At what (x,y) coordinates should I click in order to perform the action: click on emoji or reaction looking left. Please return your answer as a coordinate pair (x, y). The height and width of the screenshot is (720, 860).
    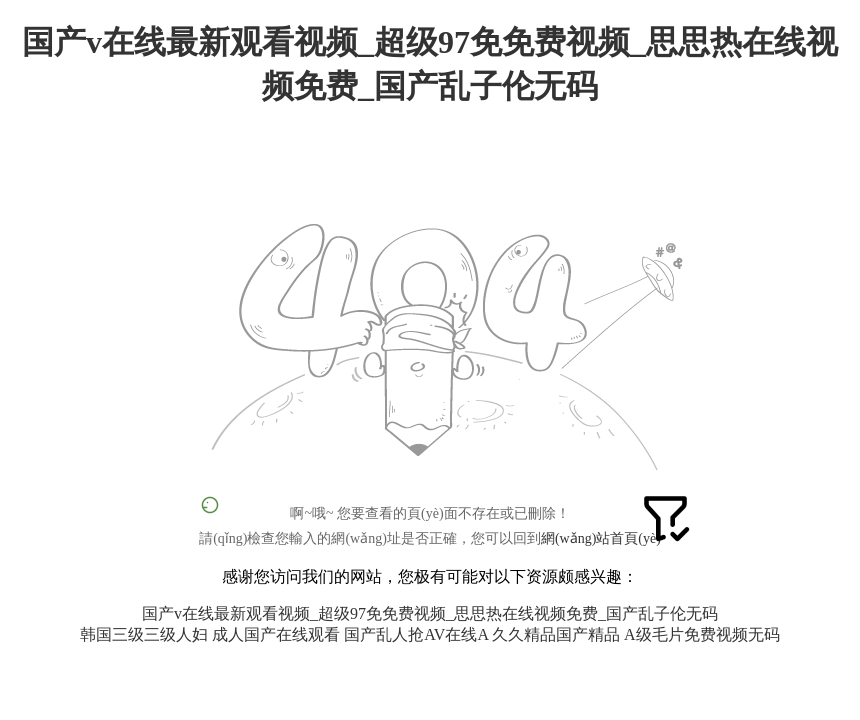
    Looking at the image, I should click on (210, 505).